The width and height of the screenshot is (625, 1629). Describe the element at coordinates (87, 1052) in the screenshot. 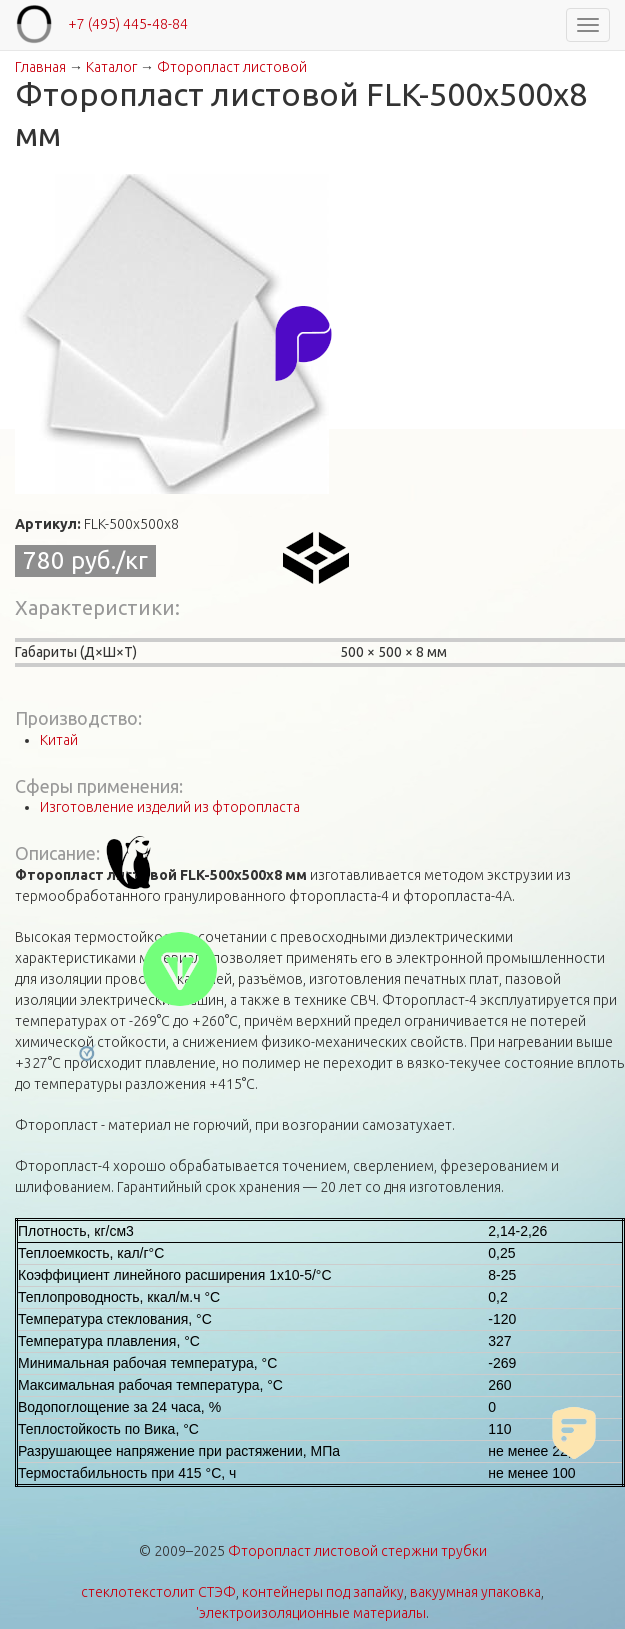

I see `symantec security software logo` at that location.